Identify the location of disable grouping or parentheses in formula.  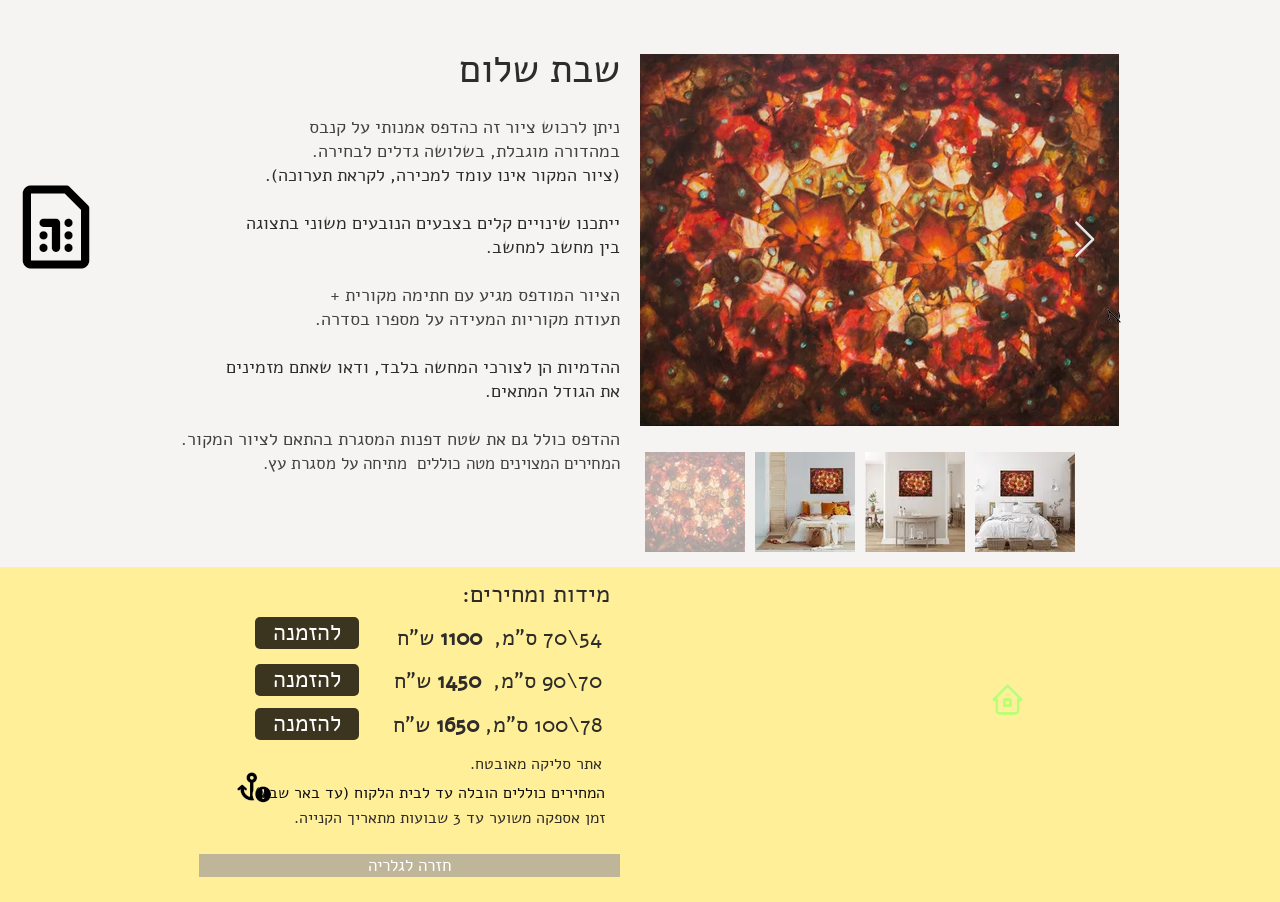
(1114, 316).